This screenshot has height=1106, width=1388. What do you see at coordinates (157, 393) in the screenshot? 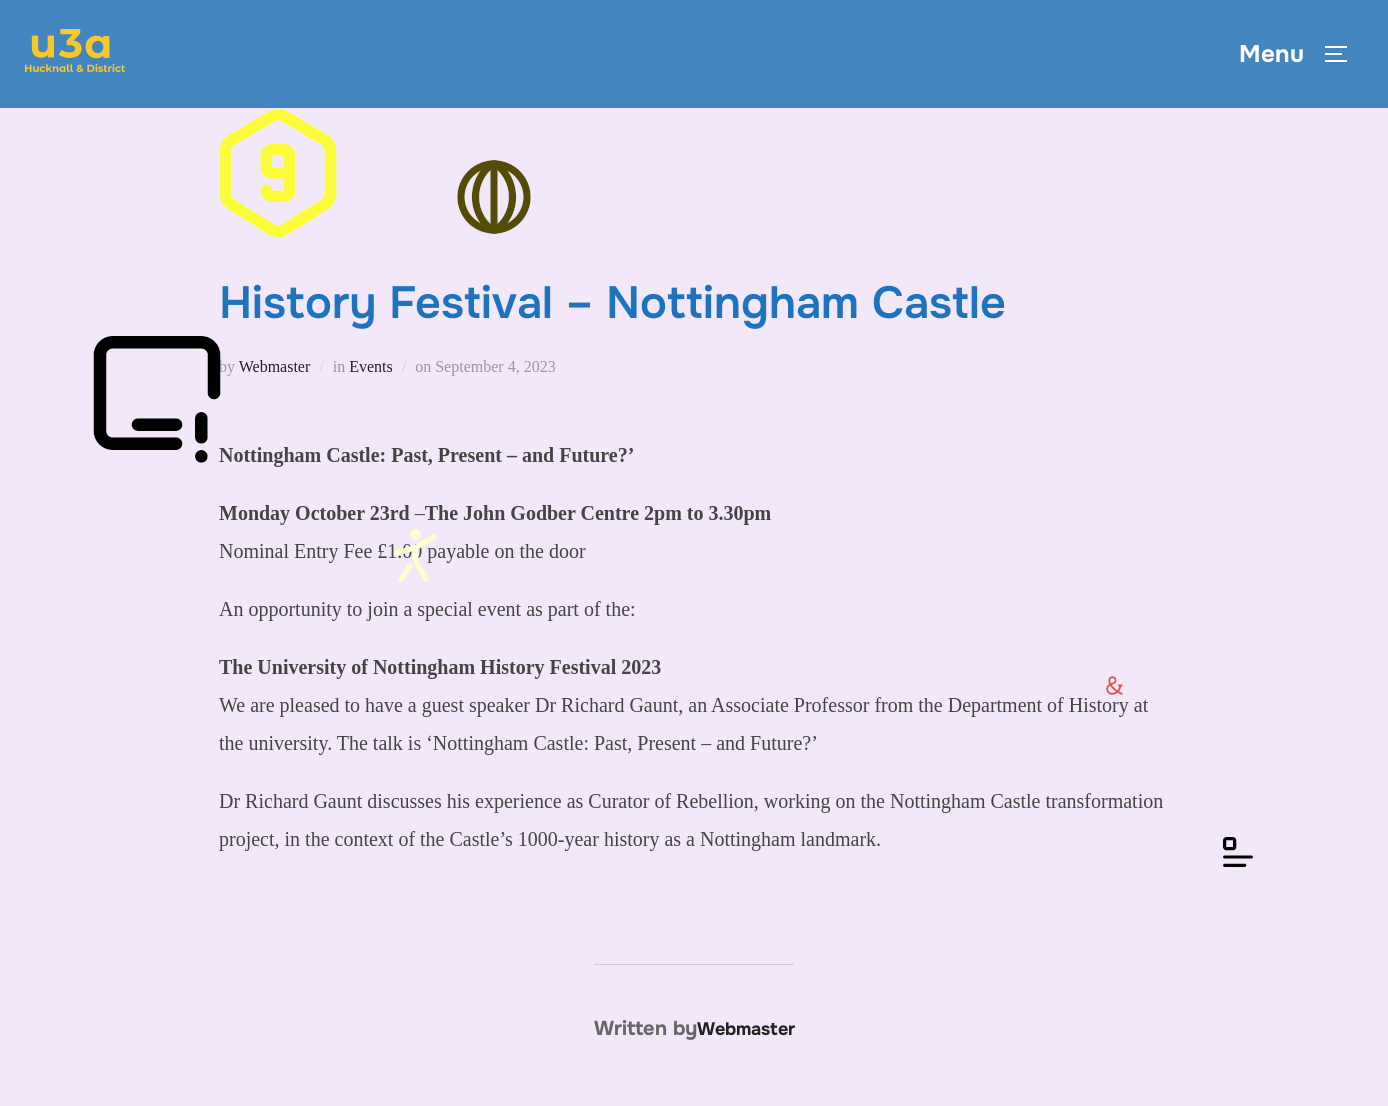
I see `indicates a tablet device error or warning` at bounding box center [157, 393].